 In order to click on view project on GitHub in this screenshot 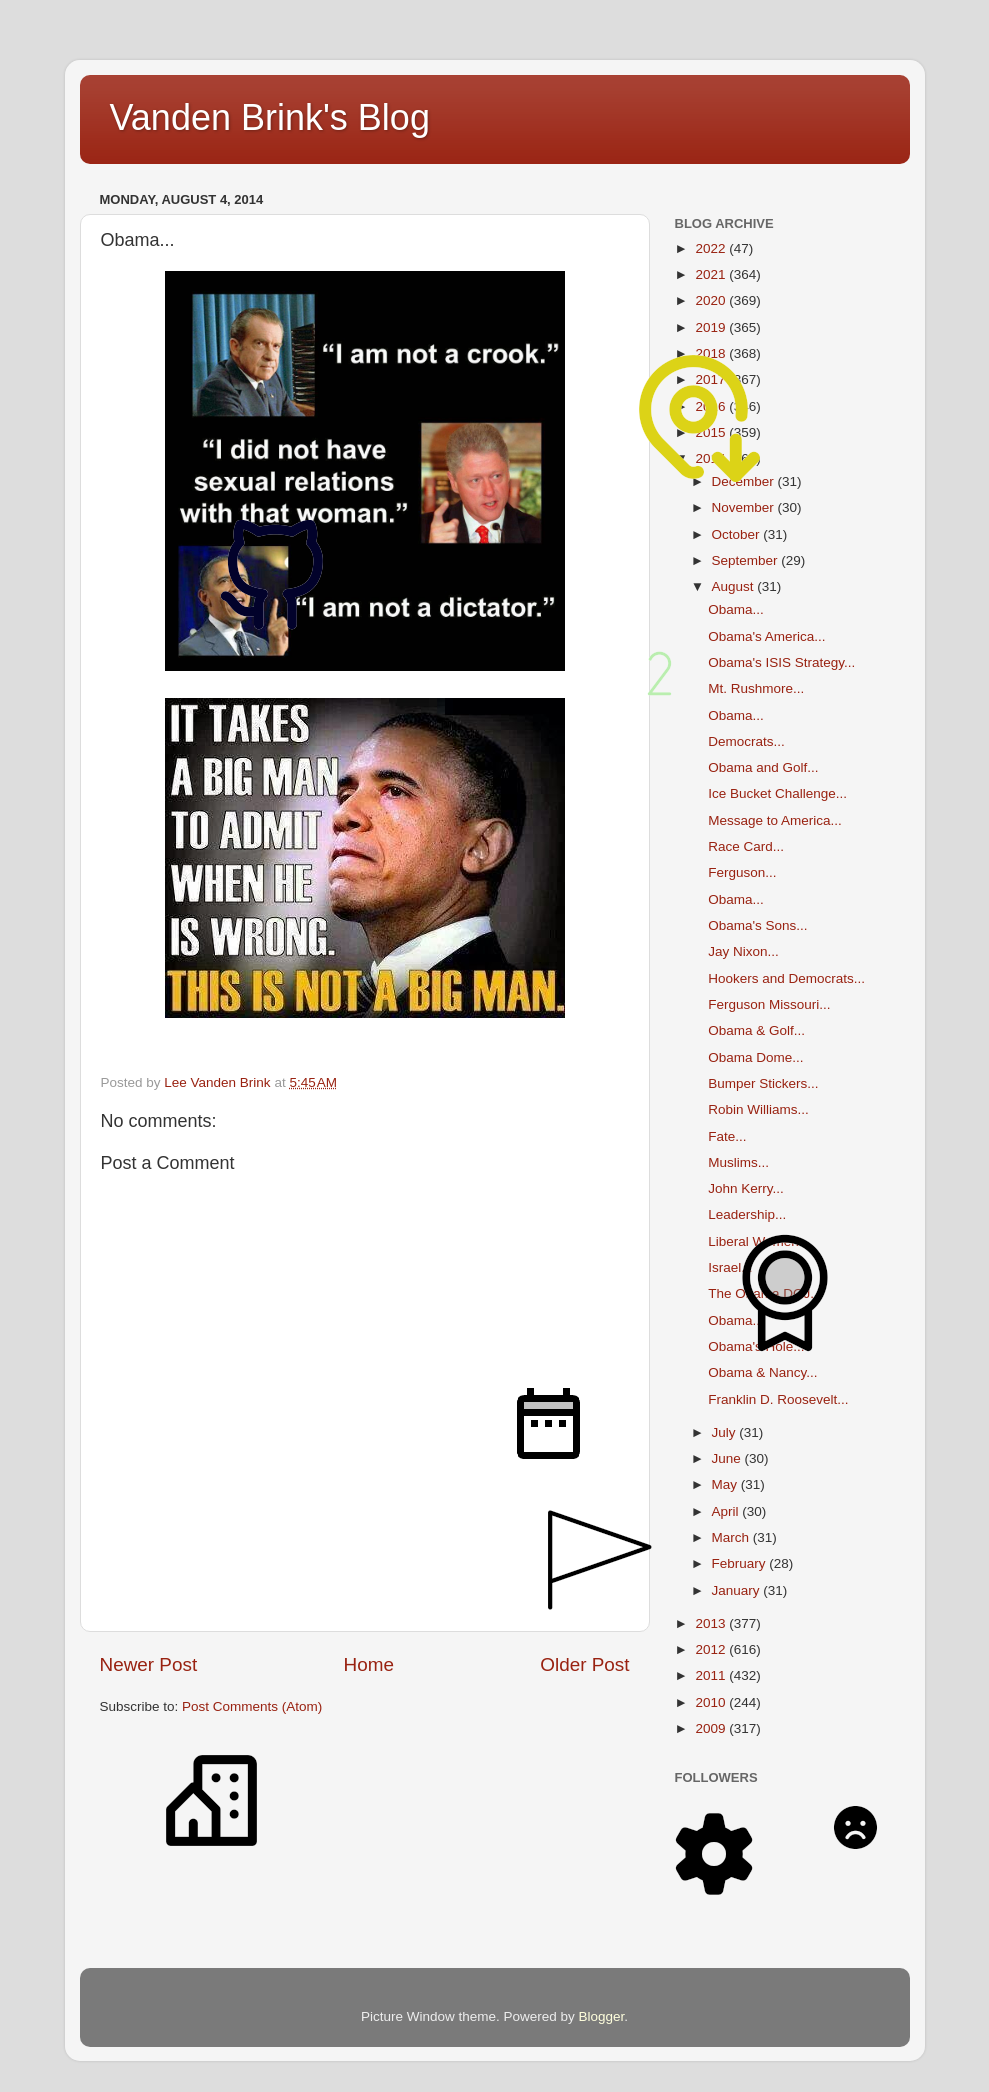, I will do `click(273, 577)`.